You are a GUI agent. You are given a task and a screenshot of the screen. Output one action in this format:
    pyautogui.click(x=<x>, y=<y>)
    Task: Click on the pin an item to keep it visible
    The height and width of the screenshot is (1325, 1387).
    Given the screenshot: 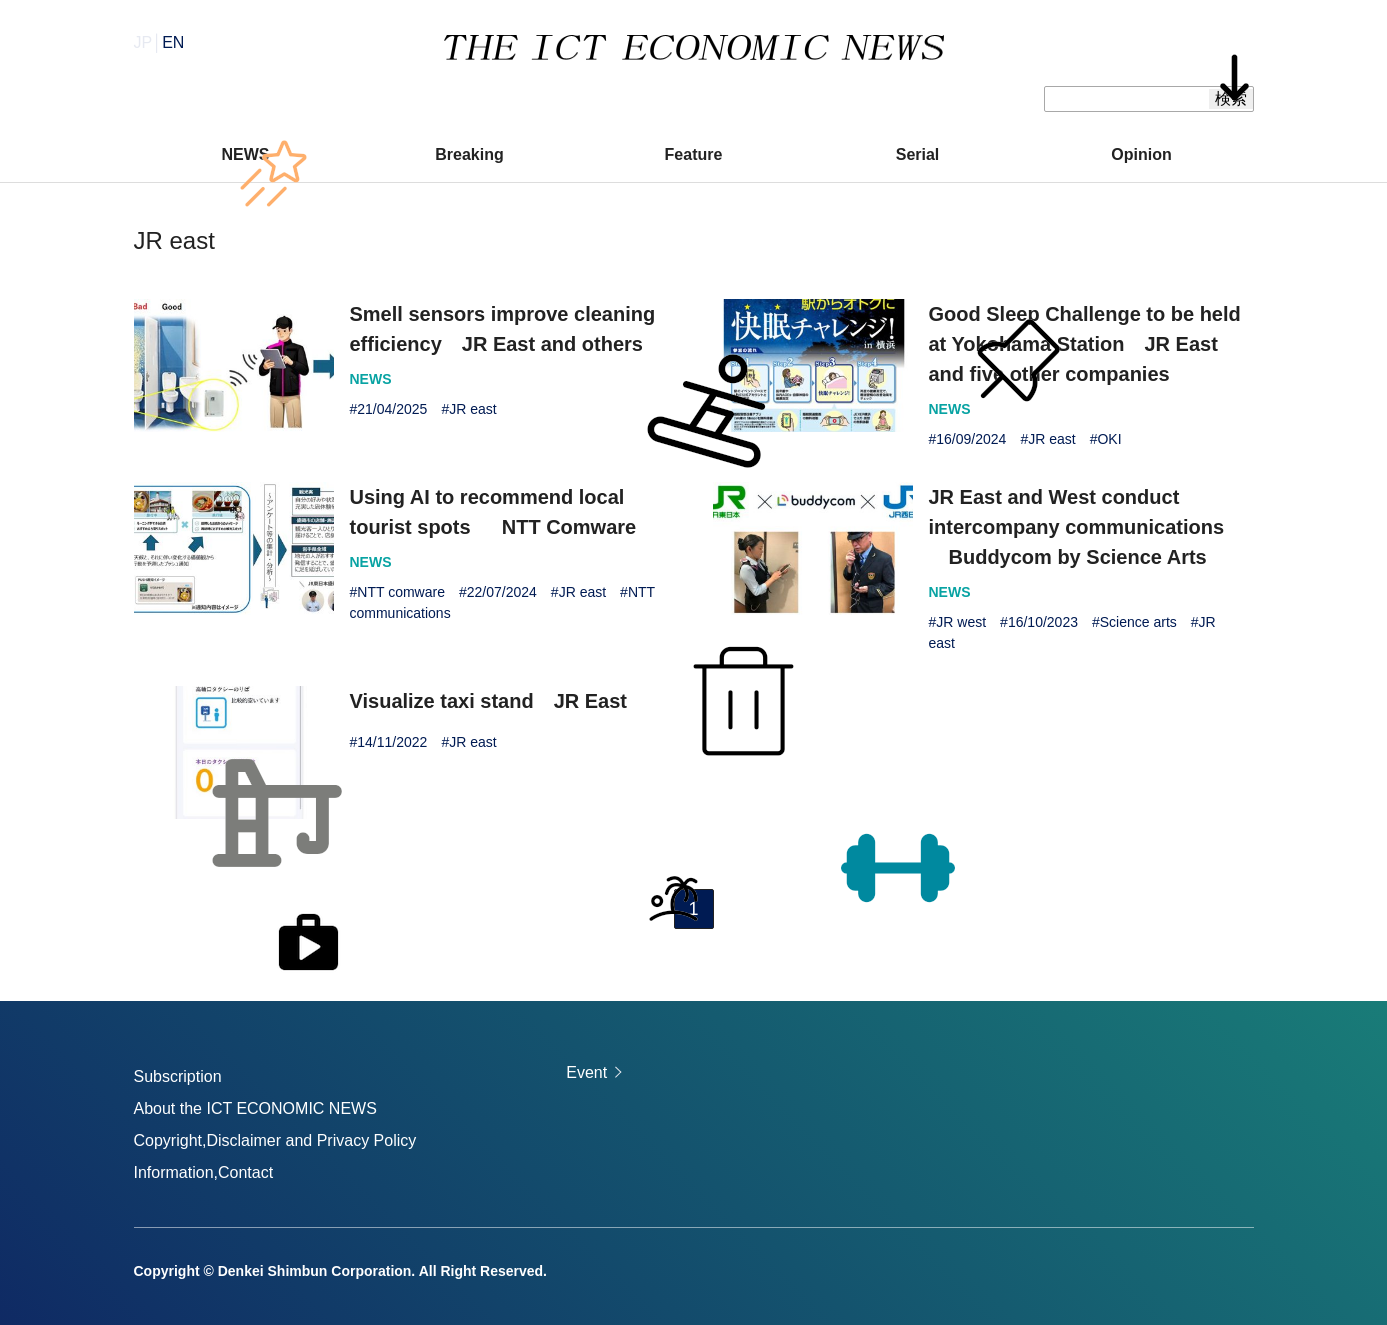 What is the action you would take?
    pyautogui.click(x=1015, y=363)
    